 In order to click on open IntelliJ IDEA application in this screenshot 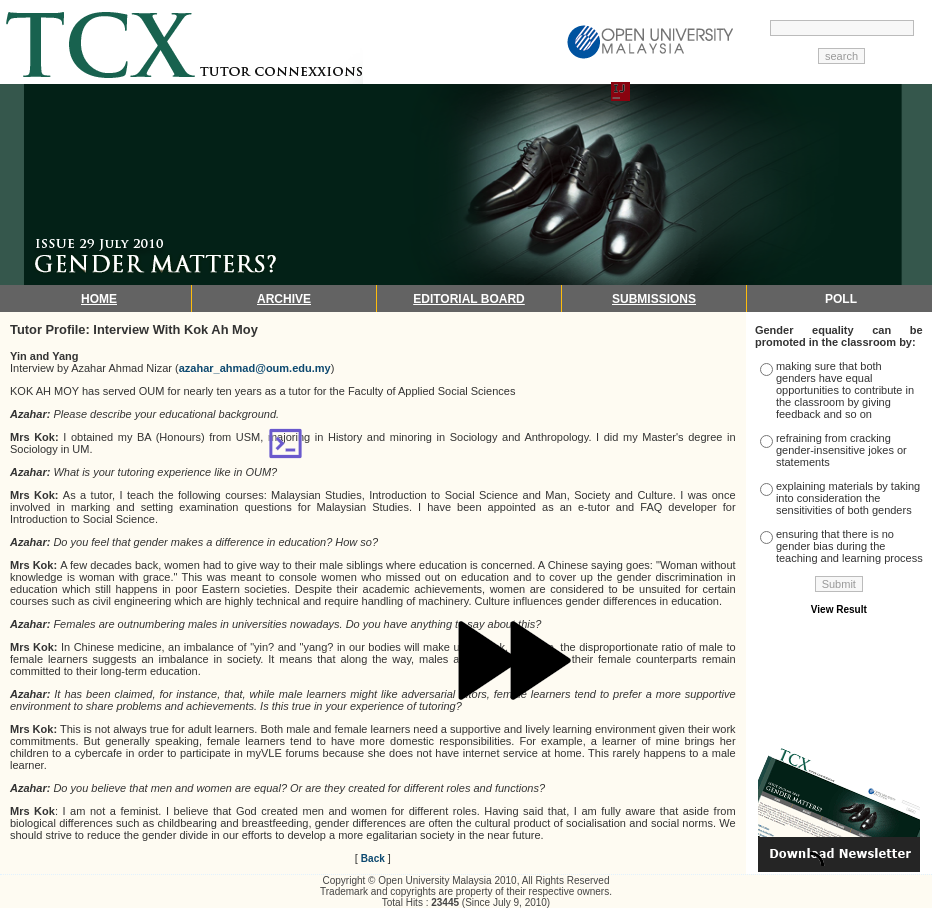, I will do `click(620, 91)`.